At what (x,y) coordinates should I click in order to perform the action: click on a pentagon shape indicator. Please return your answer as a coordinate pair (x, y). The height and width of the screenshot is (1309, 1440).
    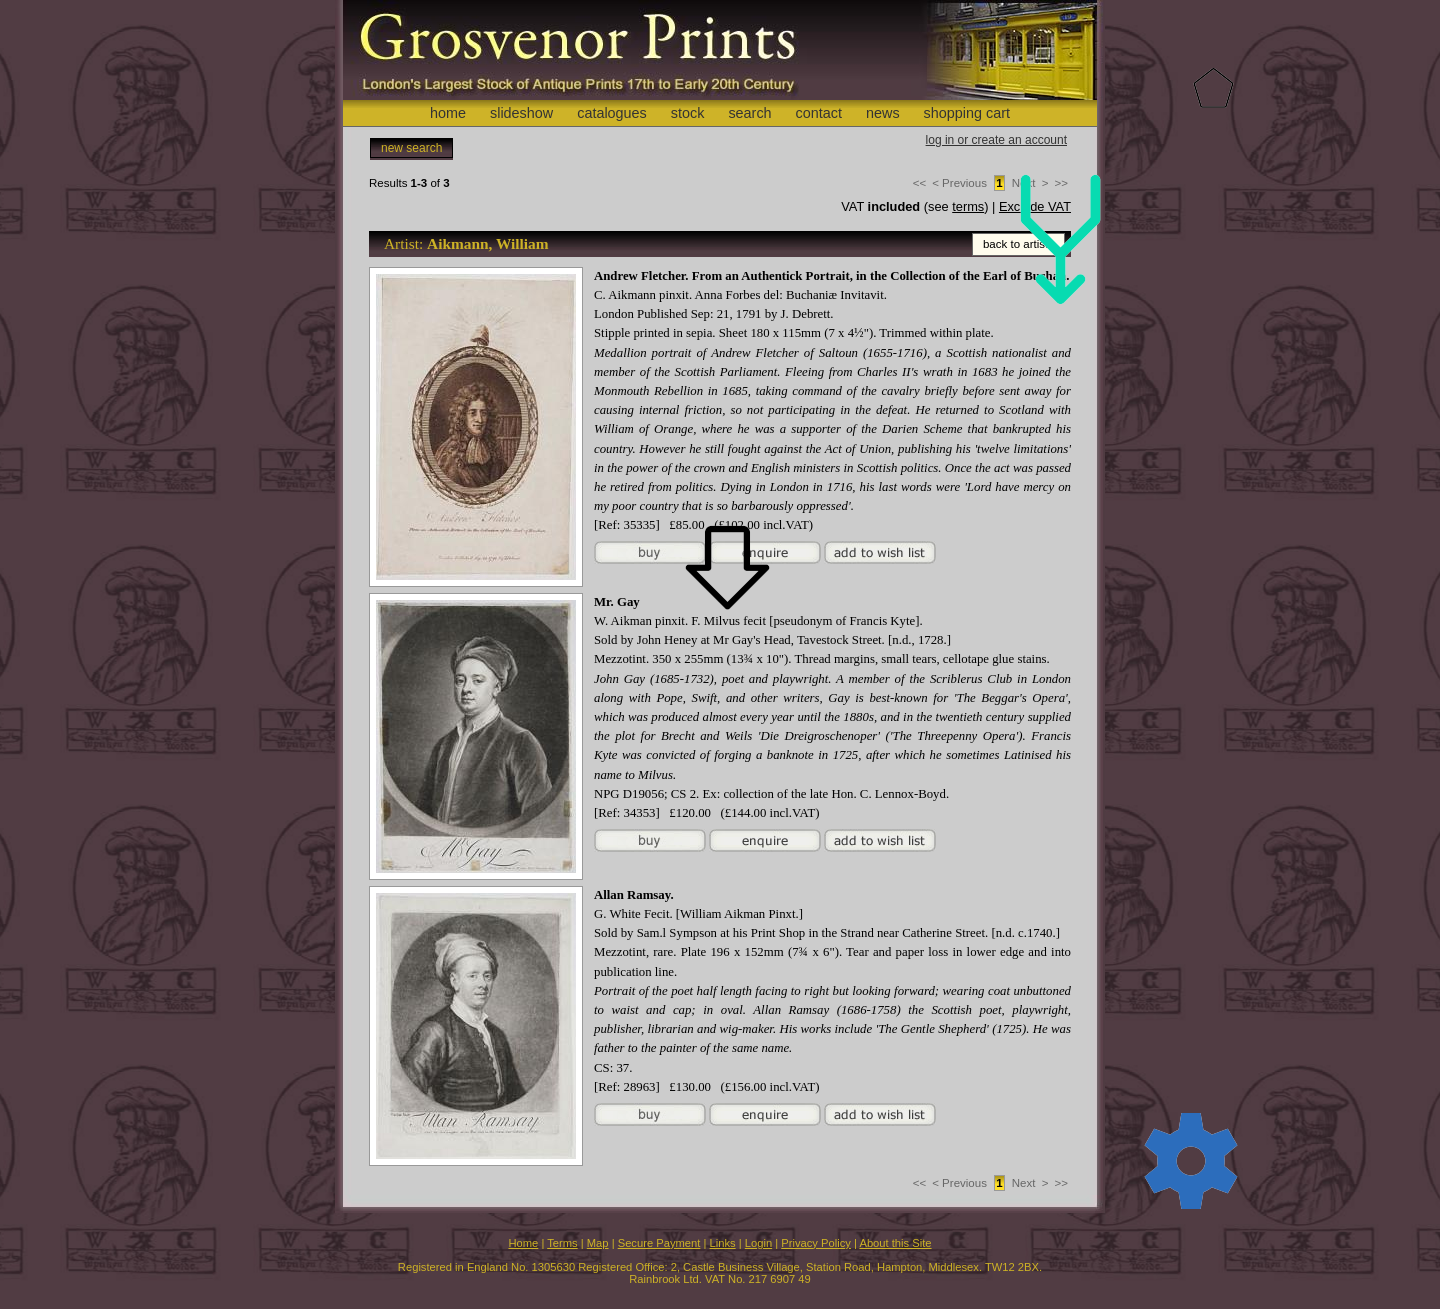
    Looking at the image, I should click on (1213, 89).